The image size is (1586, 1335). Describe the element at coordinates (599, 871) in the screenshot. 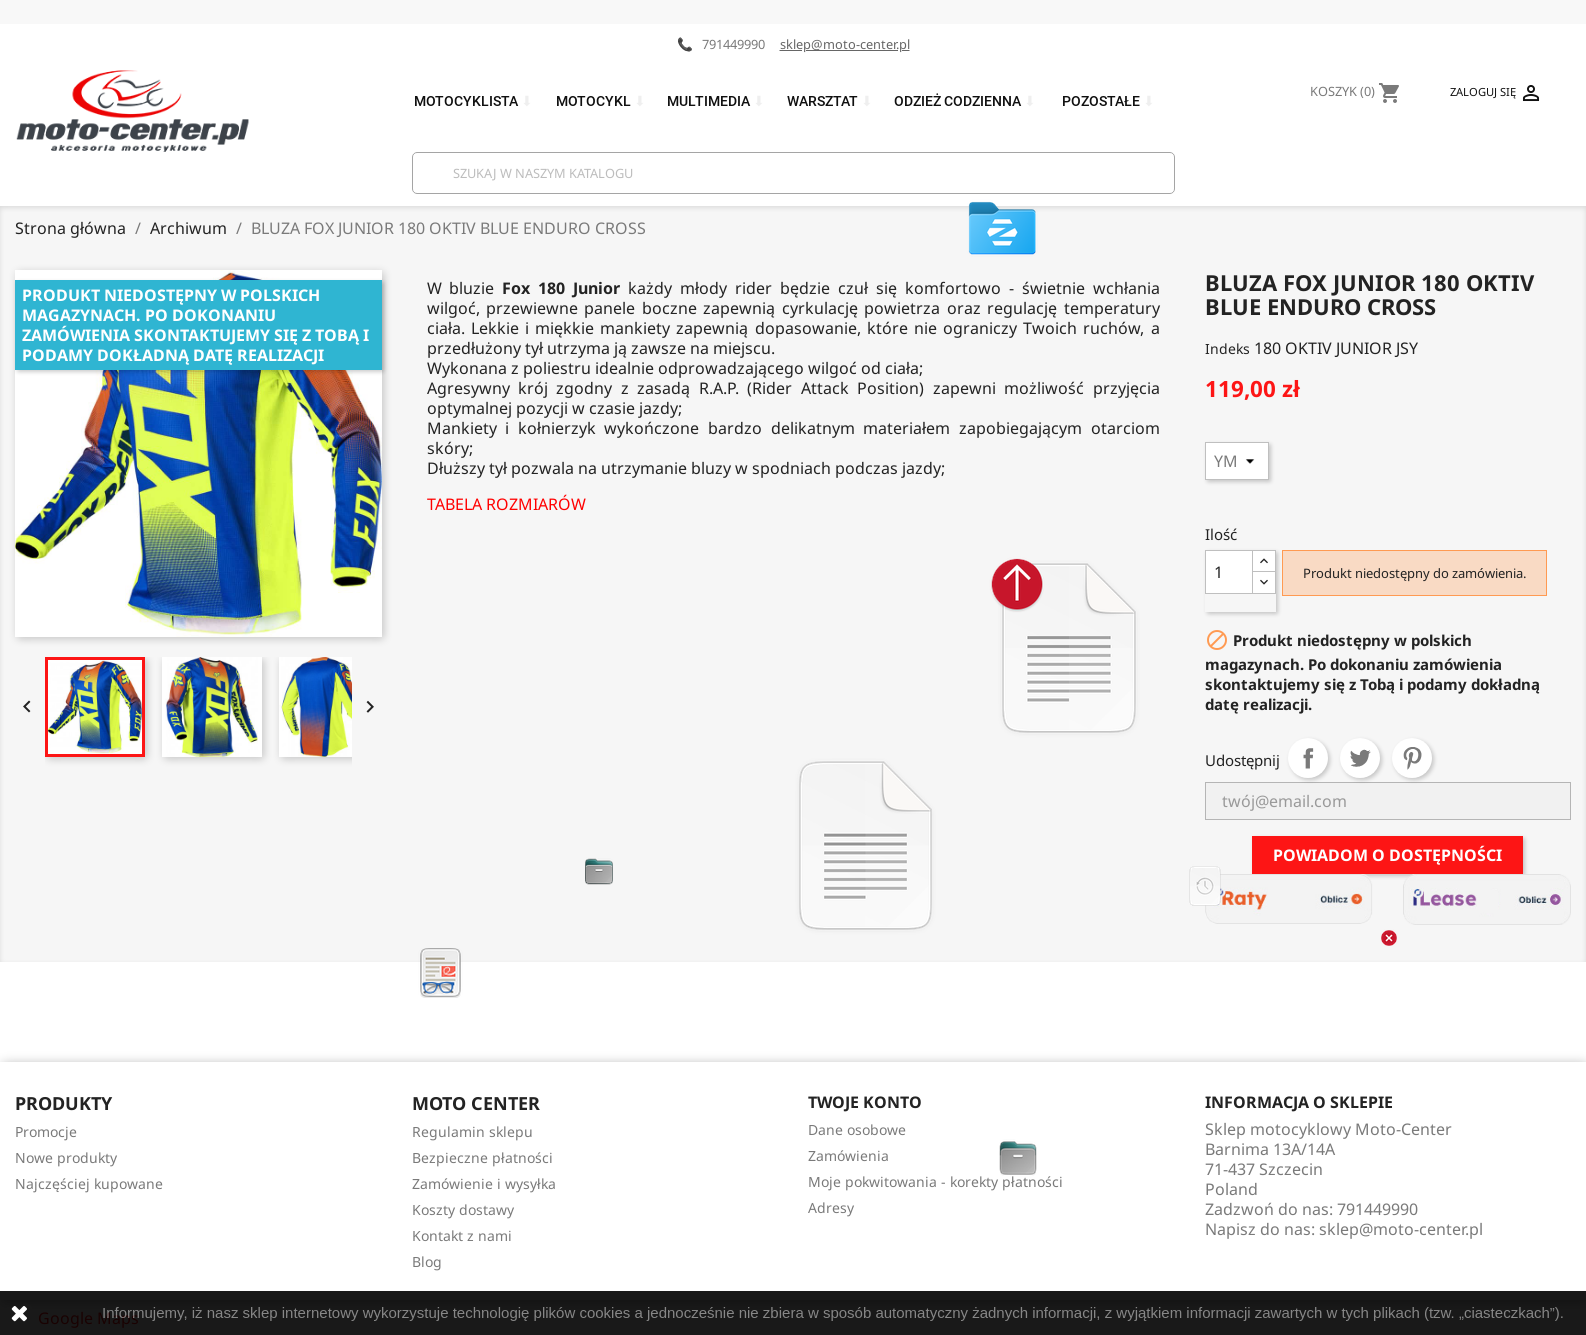

I see `open the file manager application` at that location.